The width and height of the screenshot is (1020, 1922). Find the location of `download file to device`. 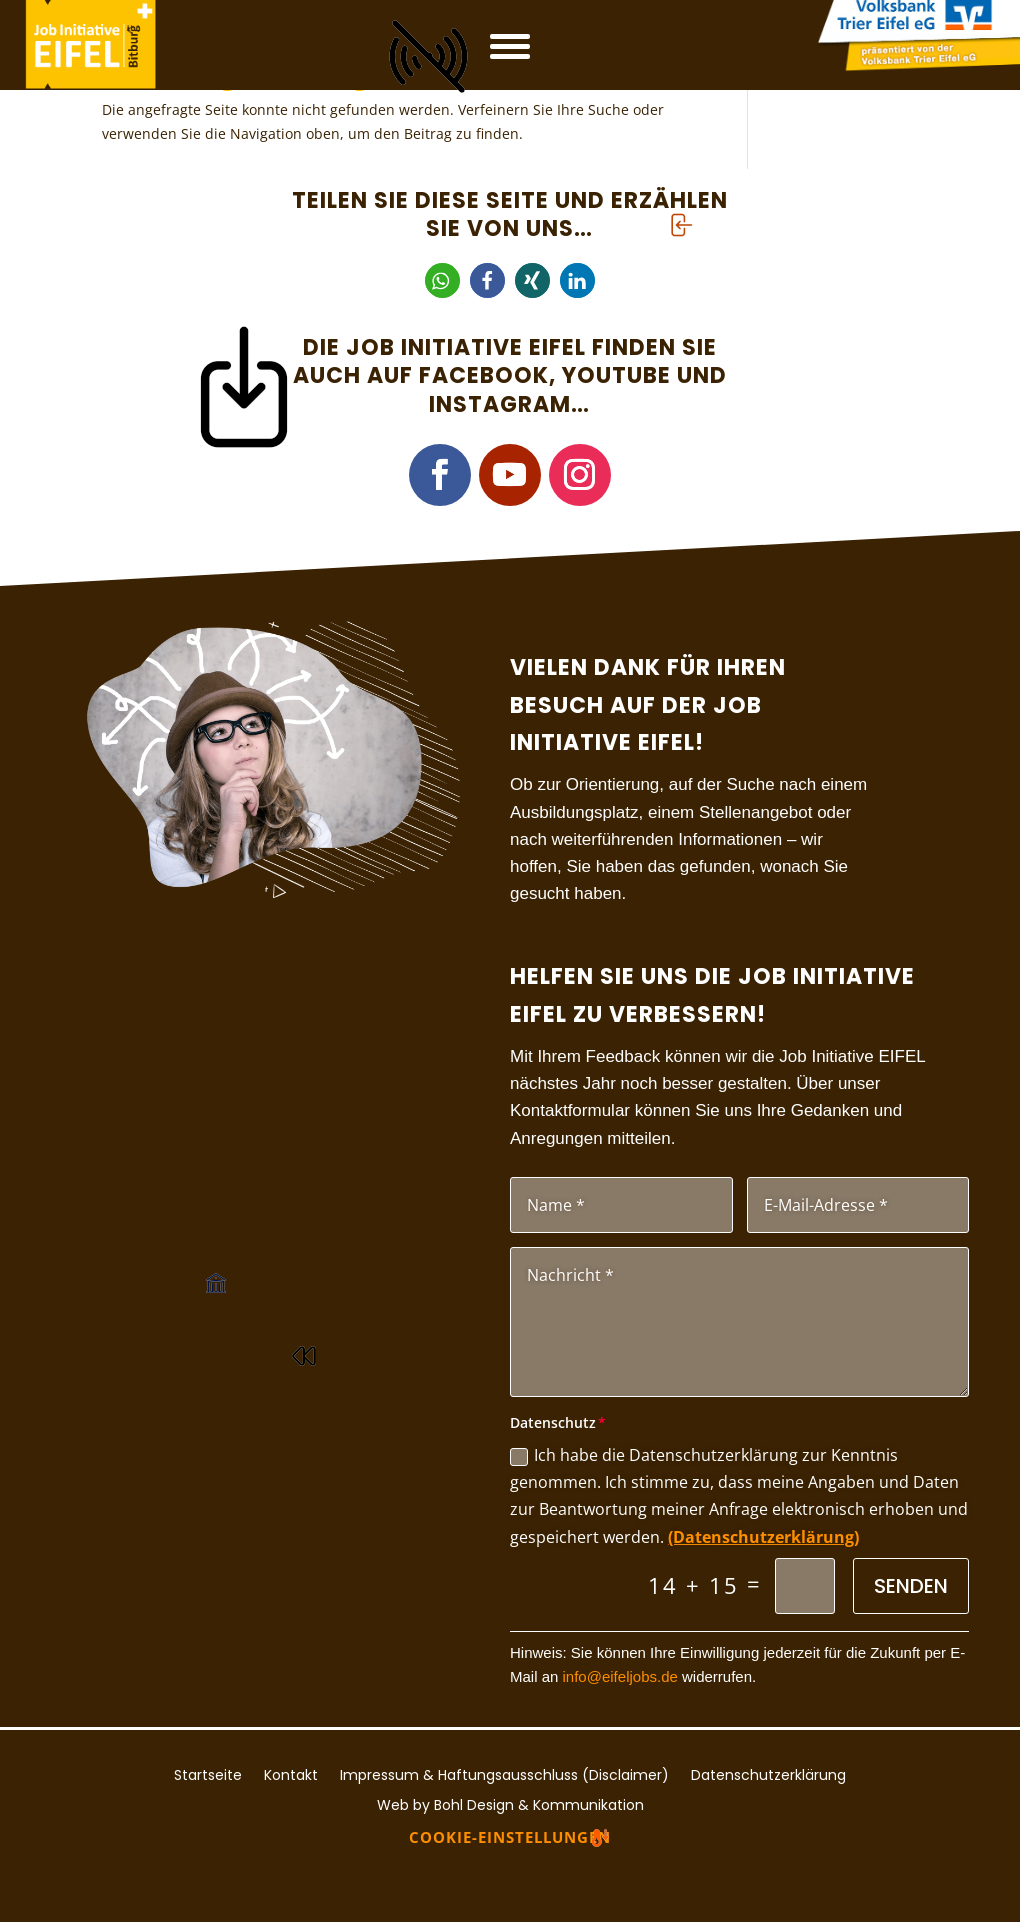

download file to device is located at coordinates (244, 387).